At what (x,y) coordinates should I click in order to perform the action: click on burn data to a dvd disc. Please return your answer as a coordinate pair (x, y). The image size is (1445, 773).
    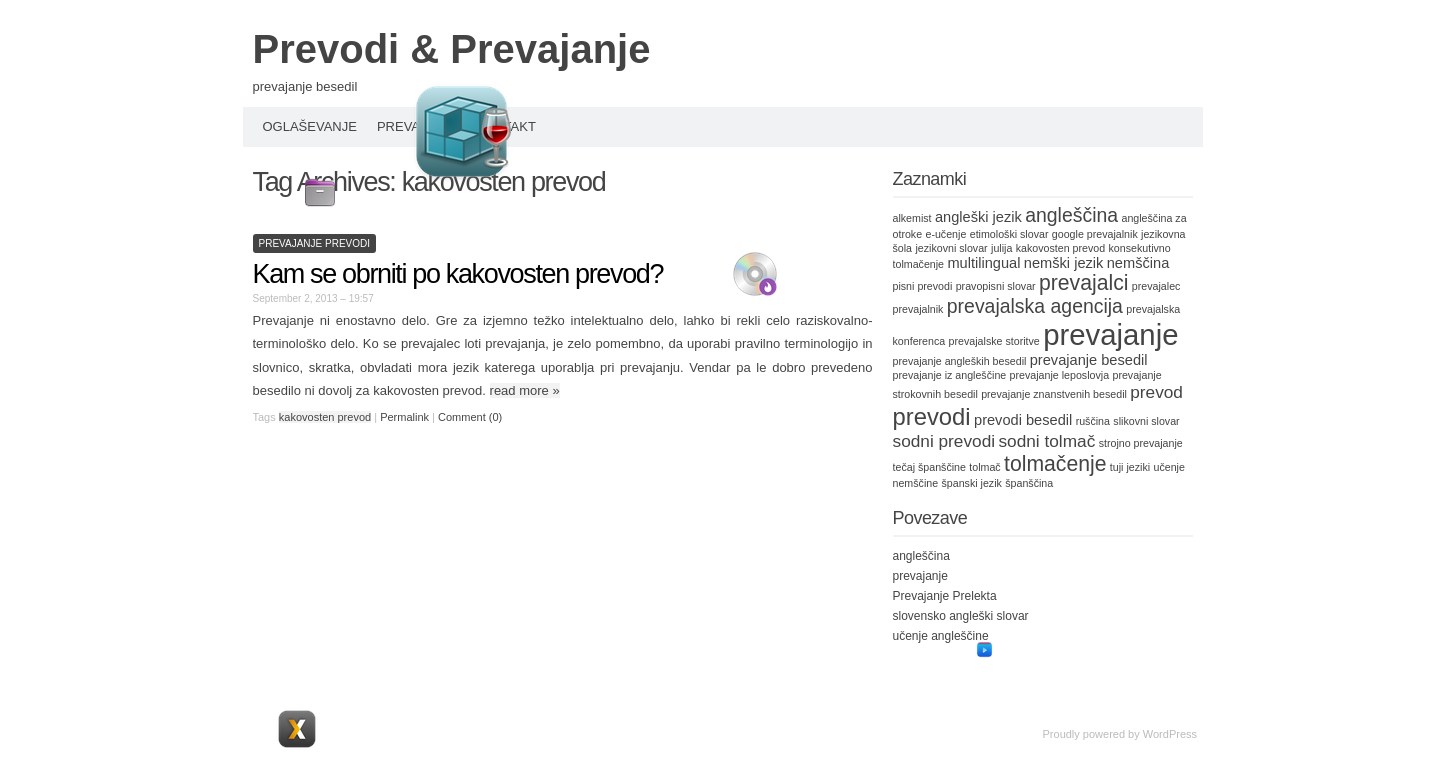
    Looking at the image, I should click on (755, 274).